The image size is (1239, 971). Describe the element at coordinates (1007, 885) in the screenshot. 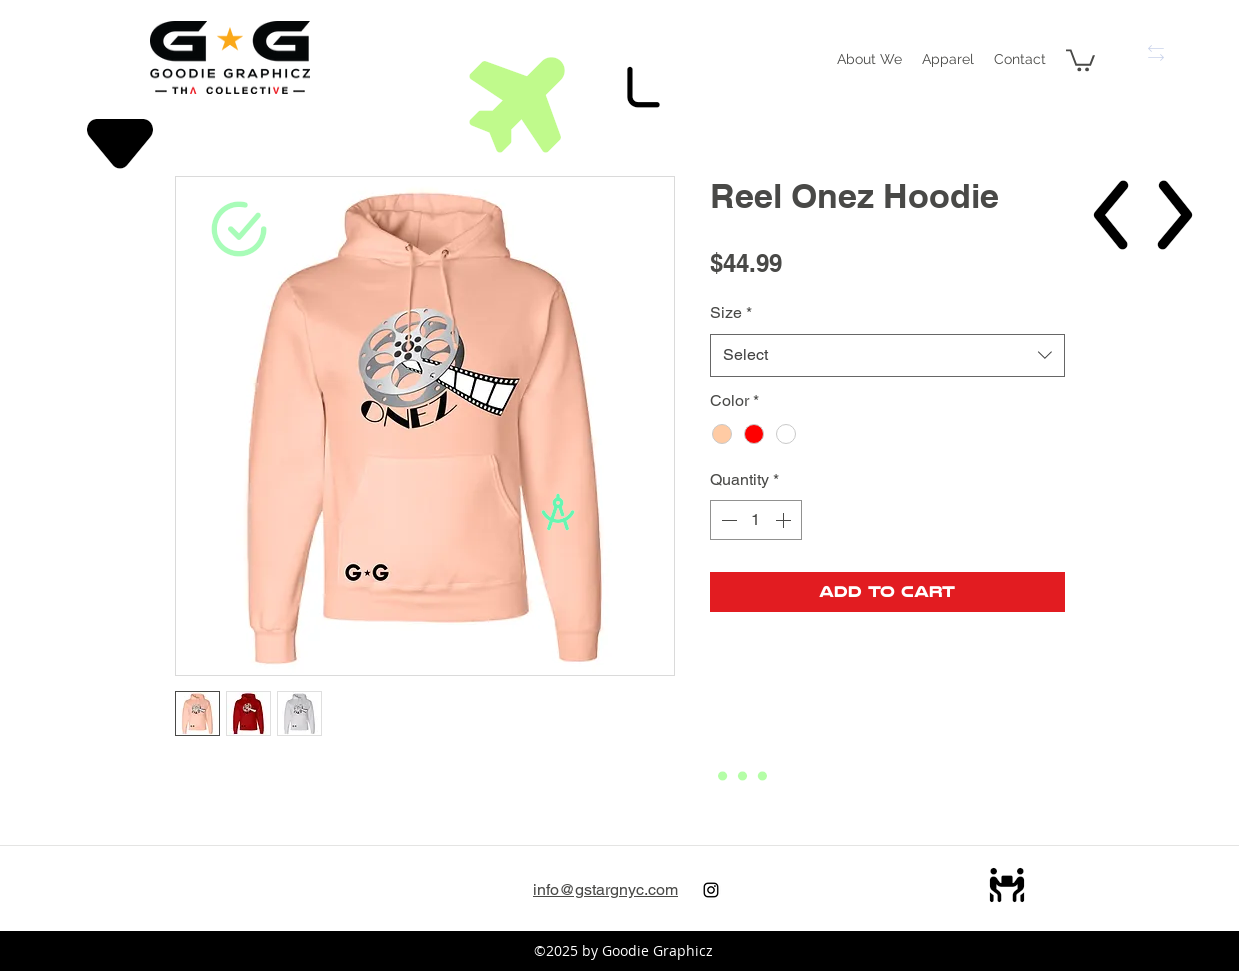

I see `team collaboration or shared task` at that location.